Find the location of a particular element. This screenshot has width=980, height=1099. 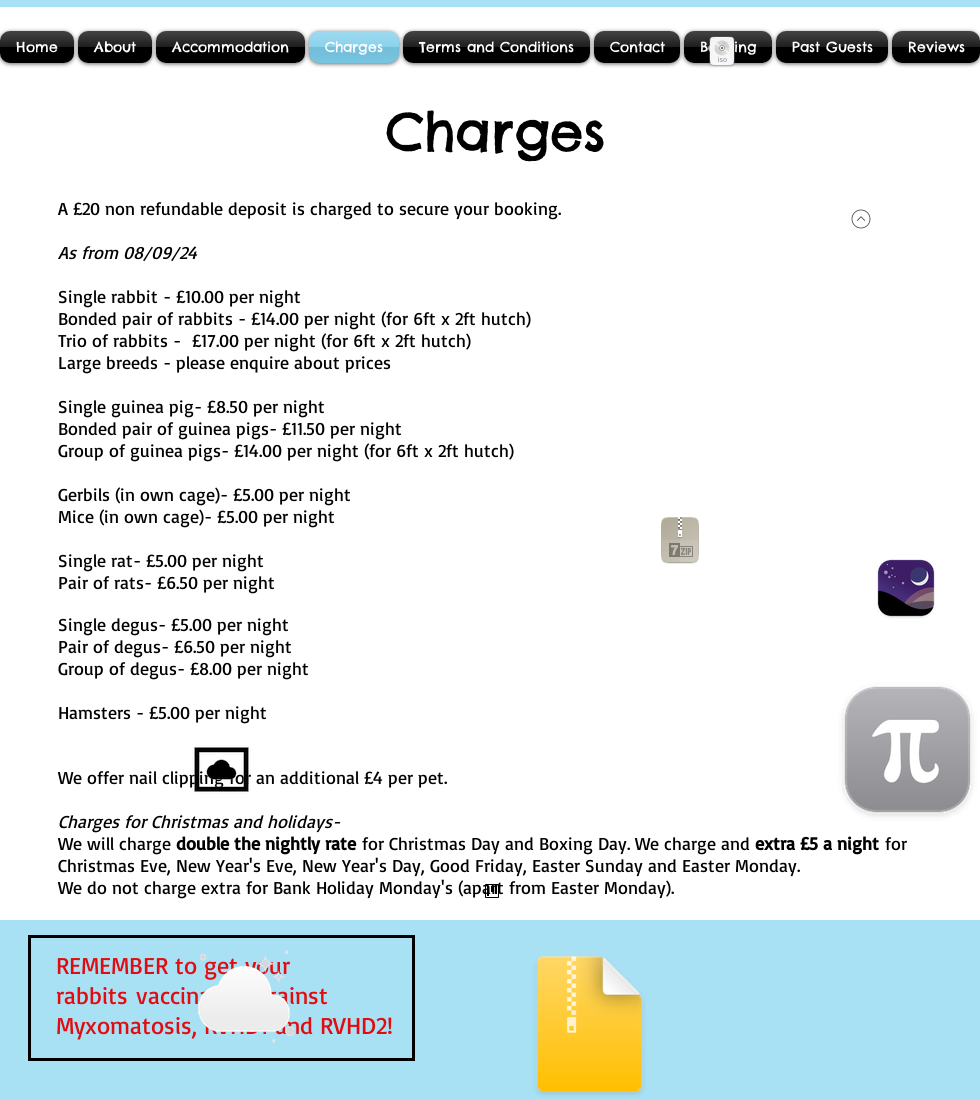

open project panel is located at coordinates (492, 891).